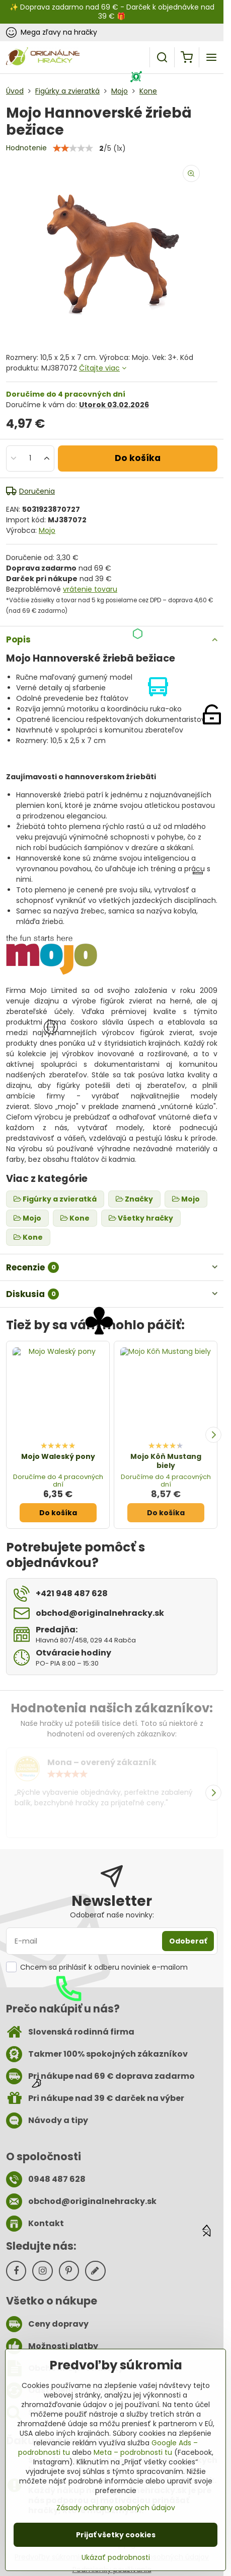 The height and width of the screenshot is (2576, 231). I want to click on open yuque documentation platform, so click(36, 2083).